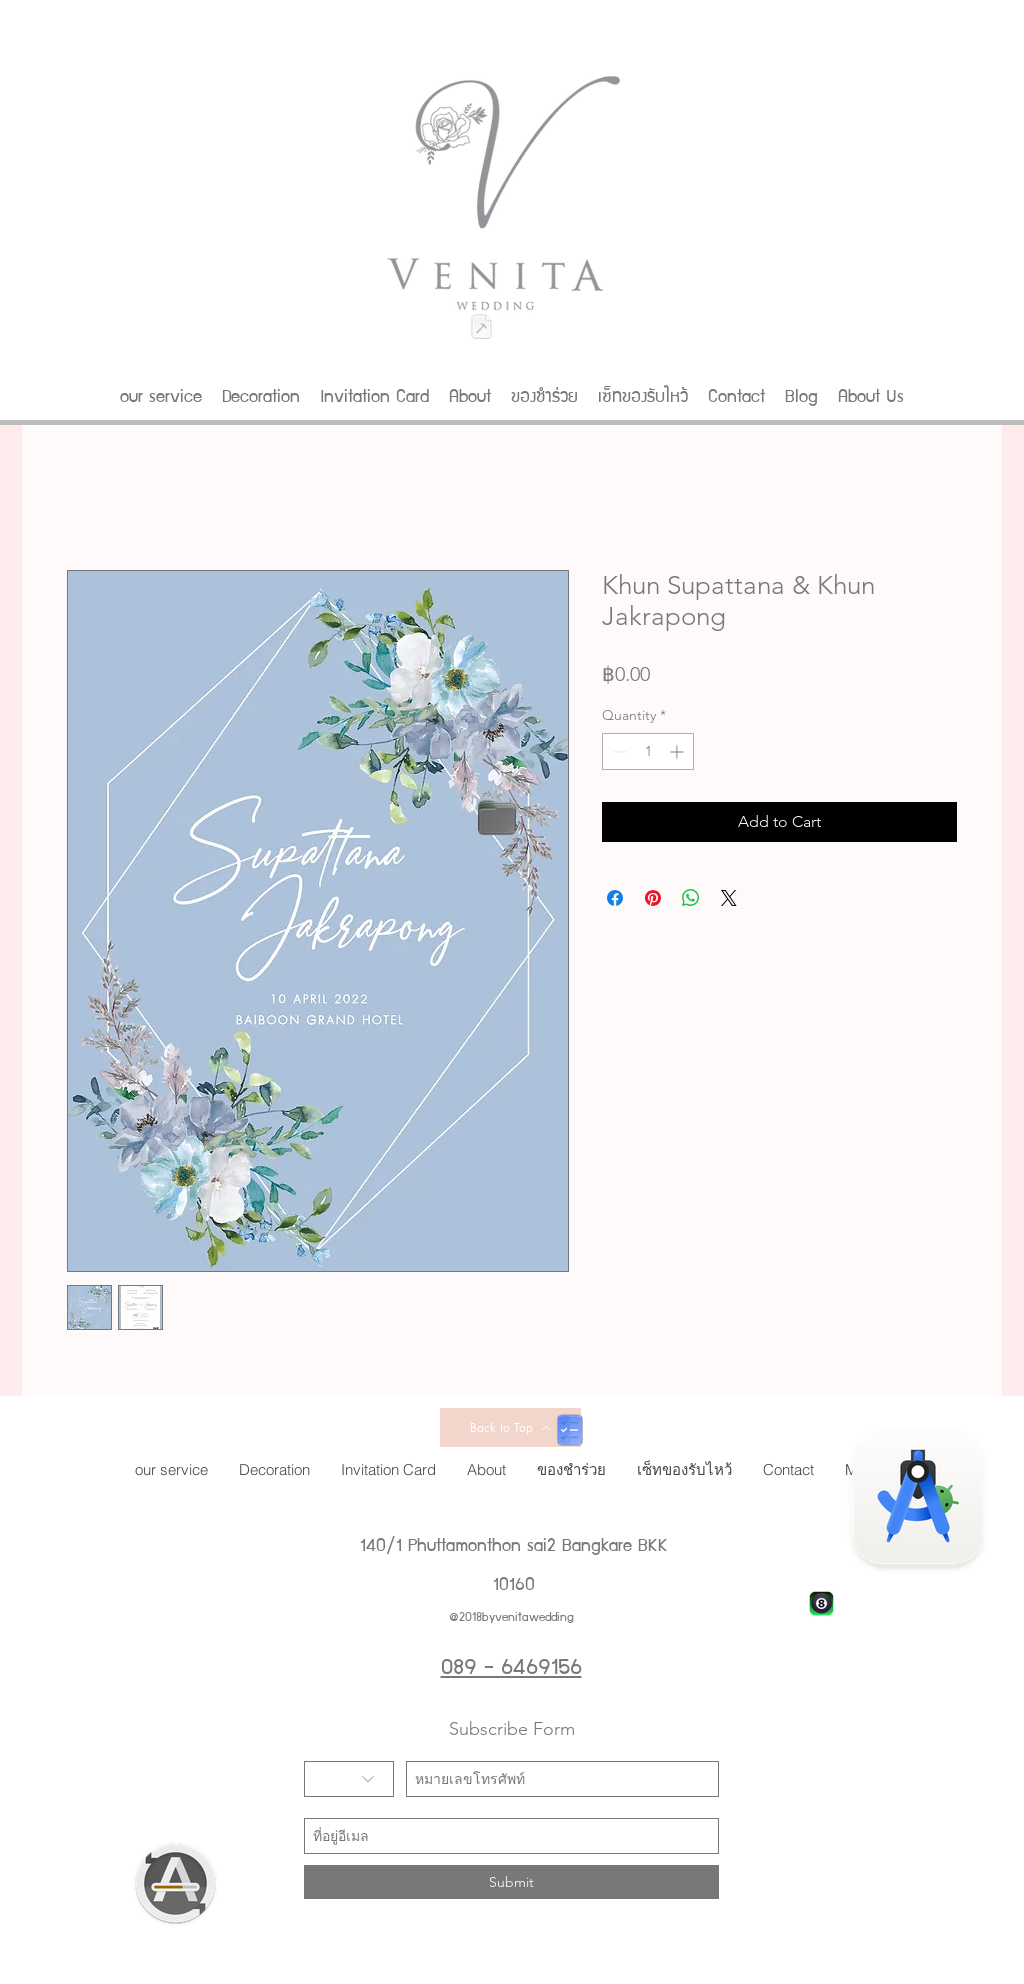 Image resolution: width=1024 pixels, height=1984 pixels. What do you see at coordinates (918, 1499) in the screenshot?
I see `open android studio` at bounding box center [918, 1499].